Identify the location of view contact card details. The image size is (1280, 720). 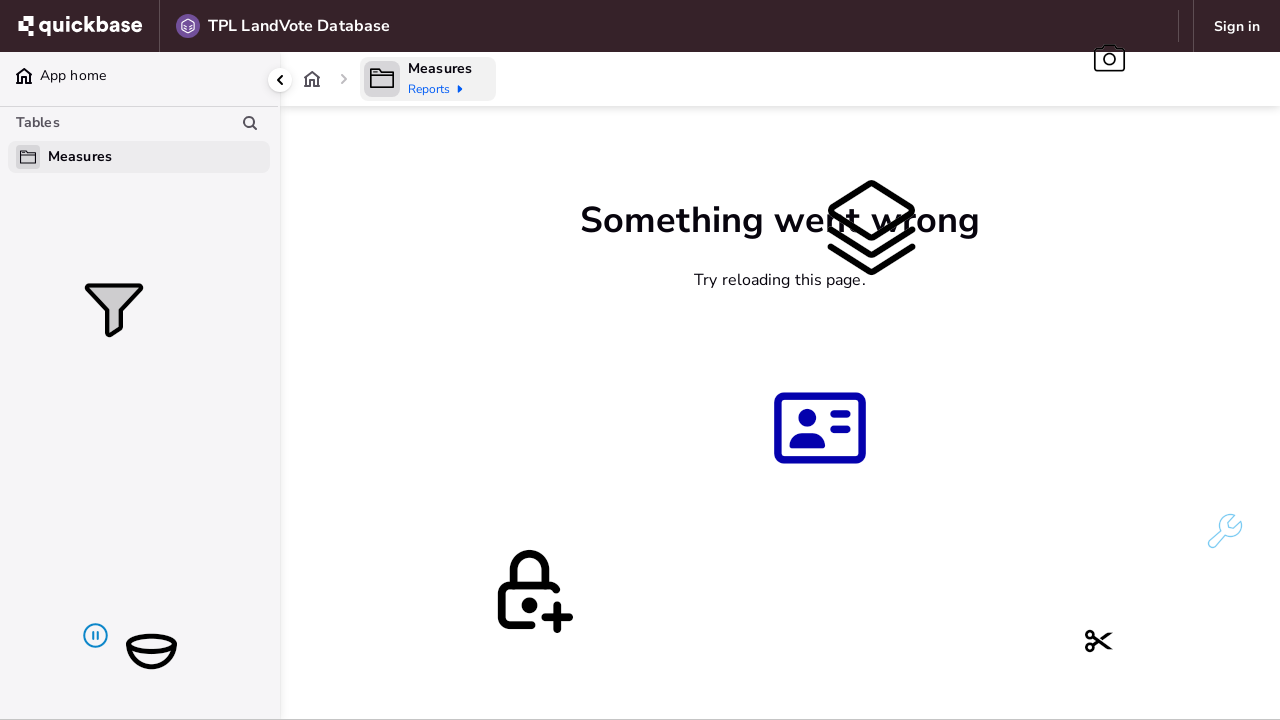
(820, 428).